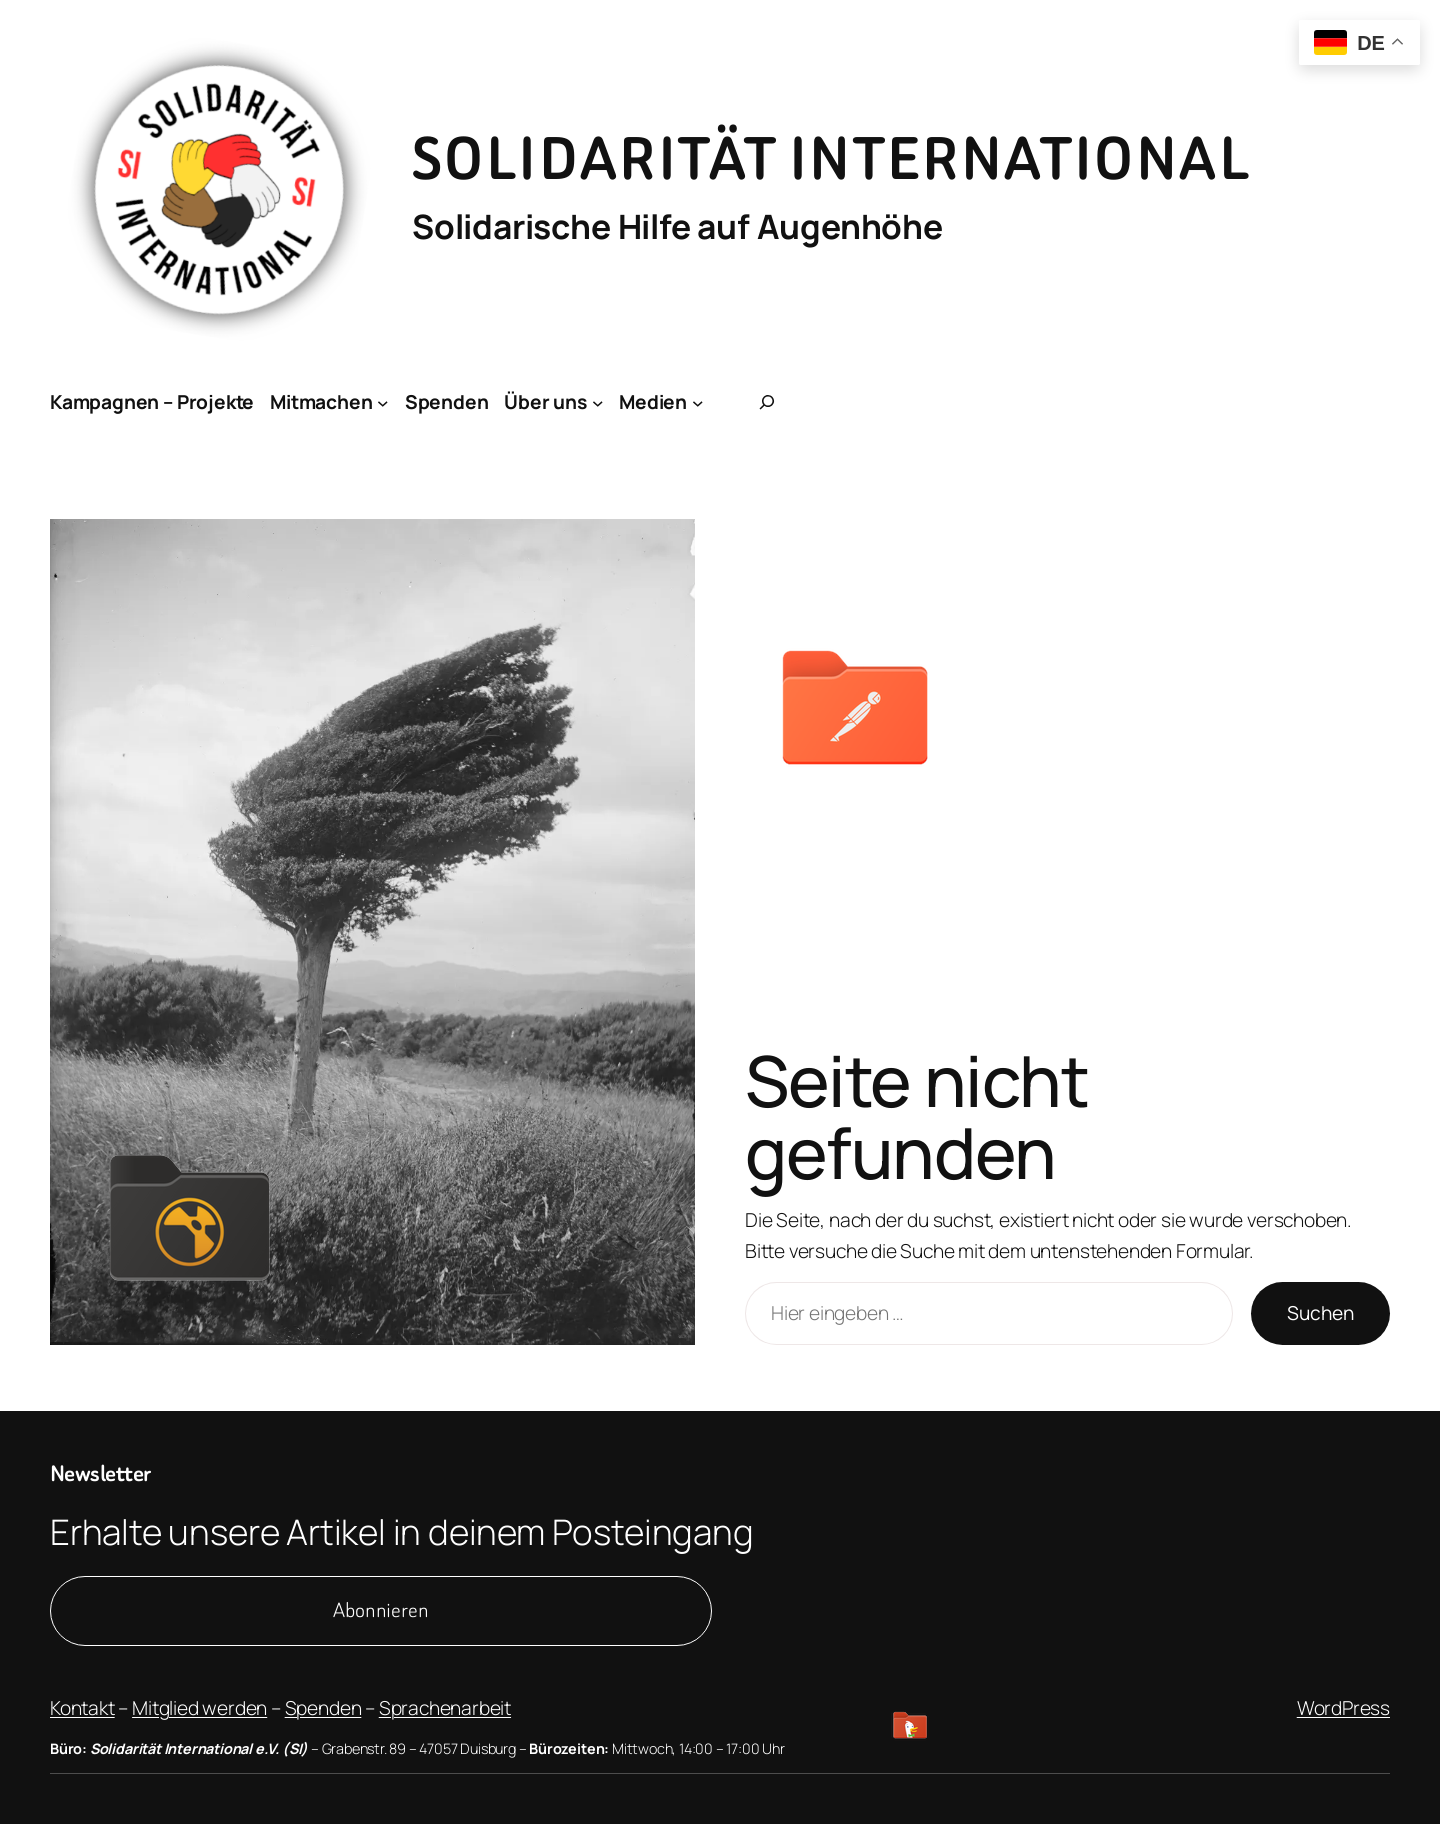 This screenshot has height=1824, width=1440. I want to click on folder containing Postman API development files, so click(854, 711).